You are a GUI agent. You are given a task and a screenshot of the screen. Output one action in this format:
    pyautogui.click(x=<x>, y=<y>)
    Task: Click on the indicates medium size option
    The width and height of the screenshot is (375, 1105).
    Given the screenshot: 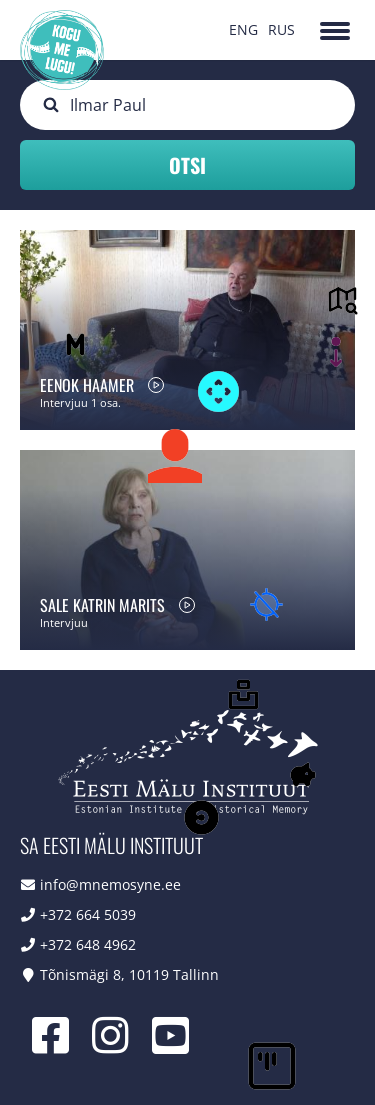 What is the action you would take?
    pyautogui.click(x=75, y=344)
    